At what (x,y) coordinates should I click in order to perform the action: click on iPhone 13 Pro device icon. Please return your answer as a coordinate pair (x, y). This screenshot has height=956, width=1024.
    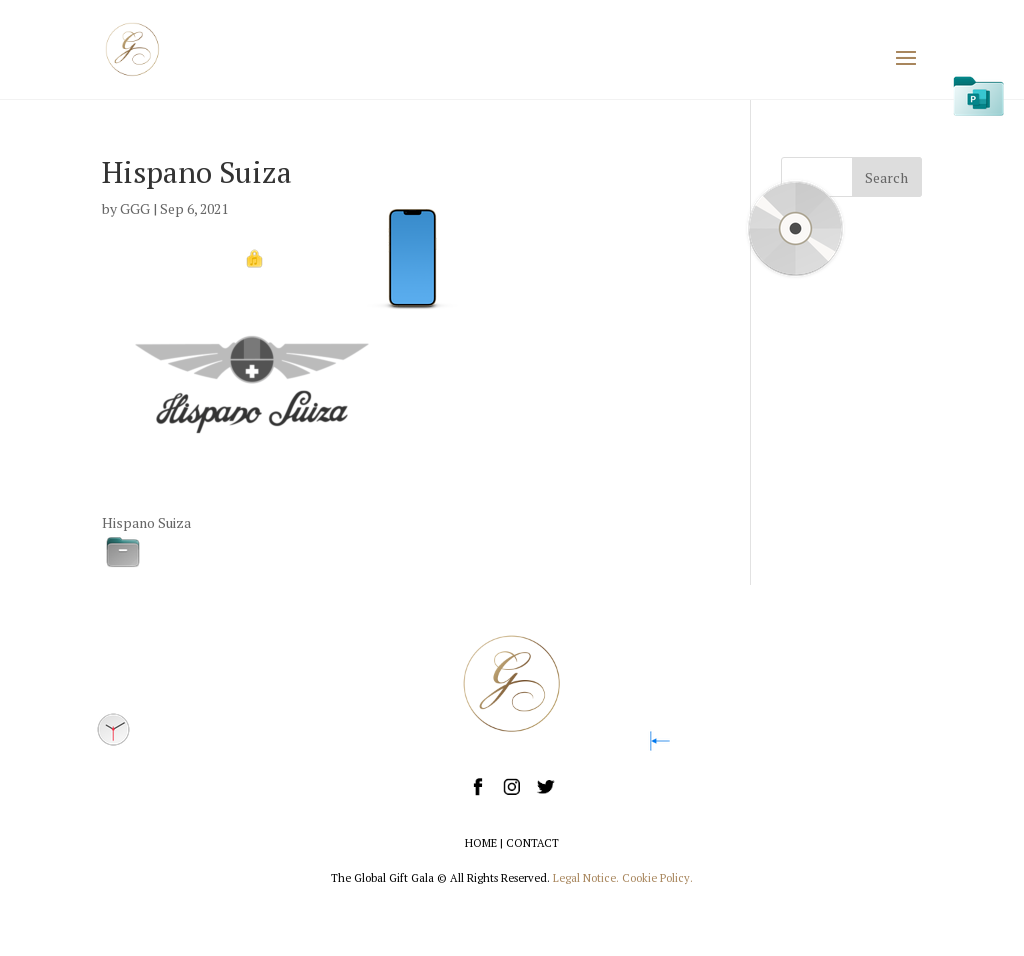
    Looking at the image, I should click on (412, 259).